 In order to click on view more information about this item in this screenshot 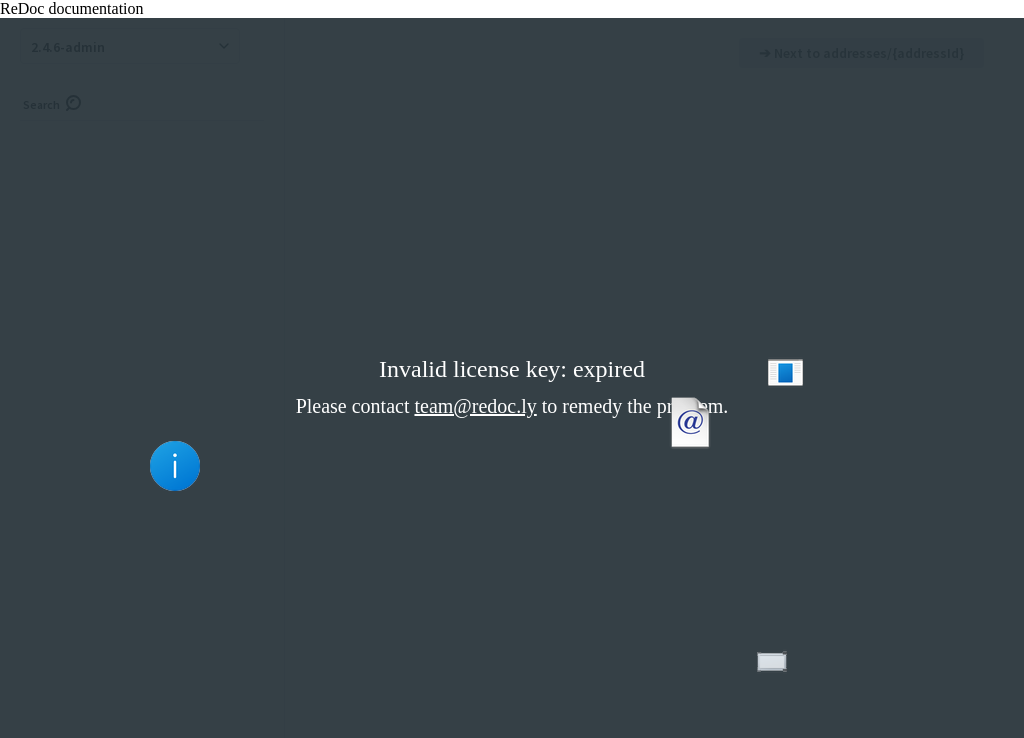, I will do `click(175, 466)`.